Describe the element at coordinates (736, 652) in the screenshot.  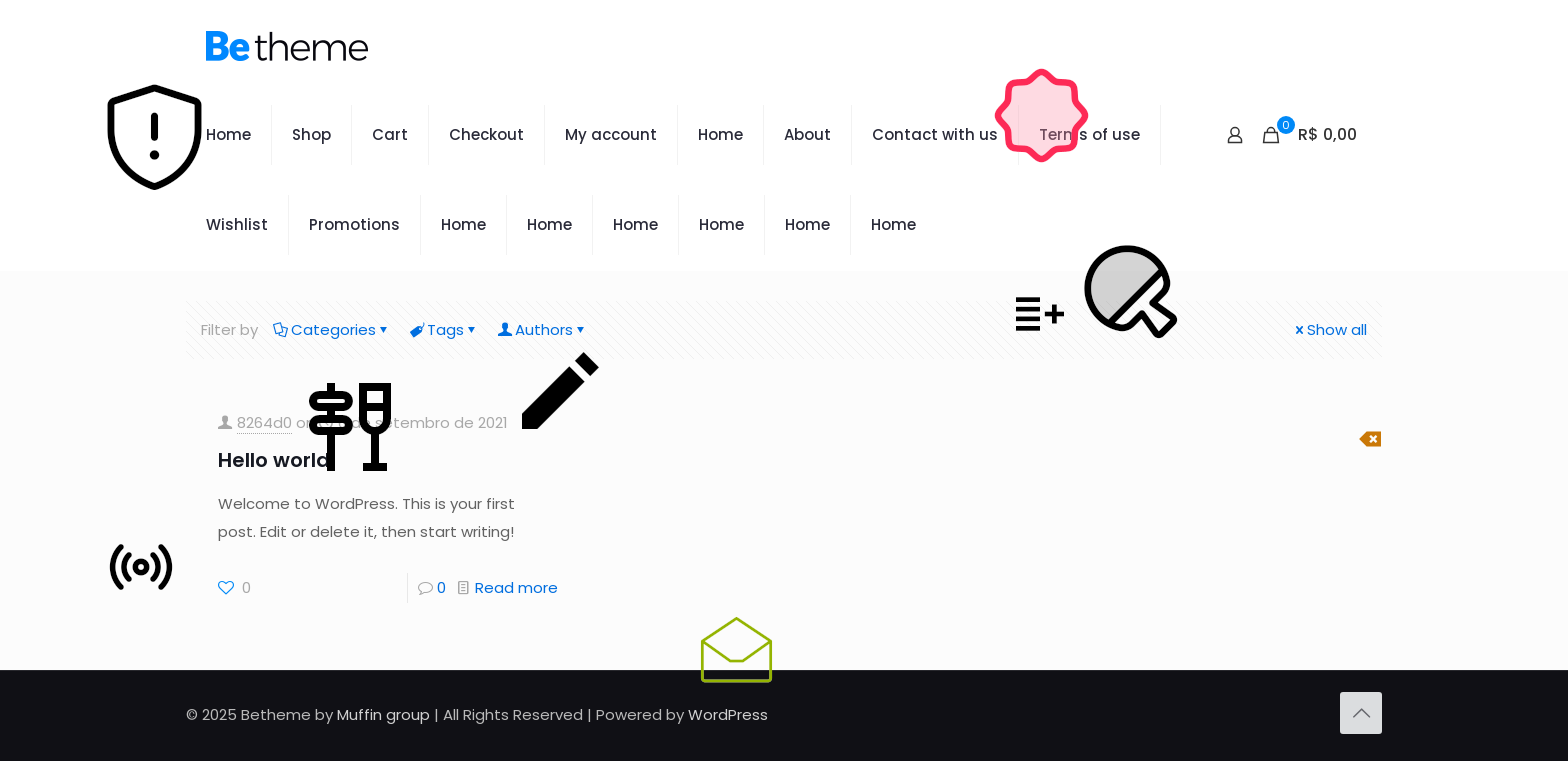
I see `view opened mail or messages` at that location.